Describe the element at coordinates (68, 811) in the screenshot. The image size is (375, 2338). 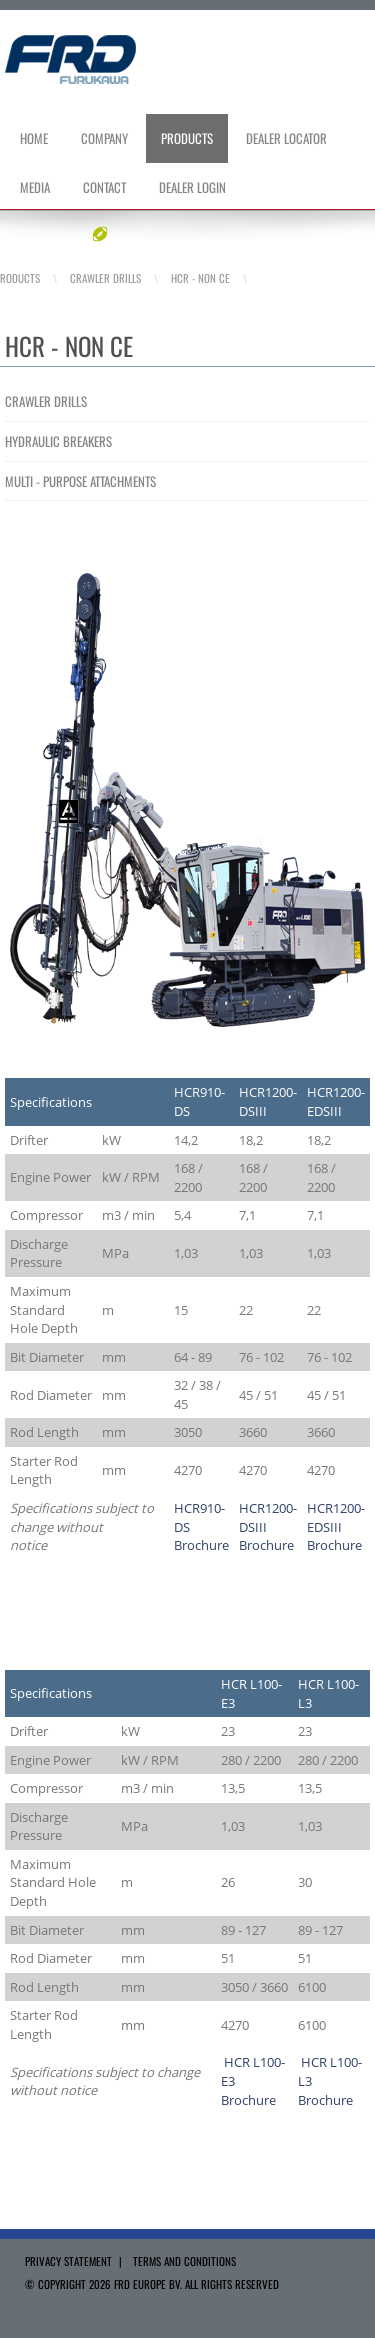
I see `apply underline formatting to text` at that location.